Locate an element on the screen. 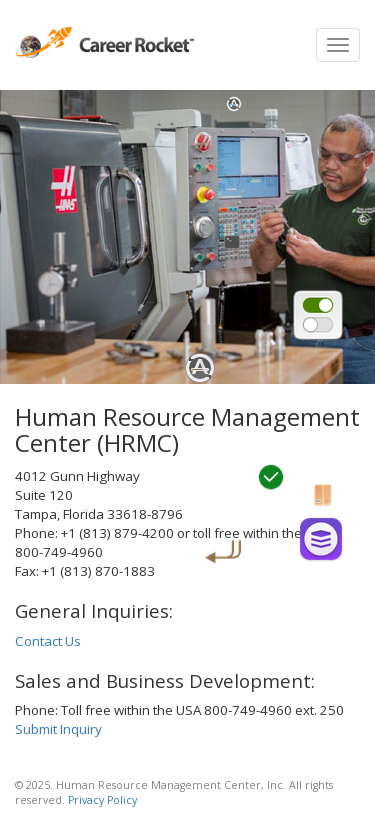 Image resolution: width=375 pixels, height=829 pixels. reply to all recipients of an email is located at coordinates (222, 549).